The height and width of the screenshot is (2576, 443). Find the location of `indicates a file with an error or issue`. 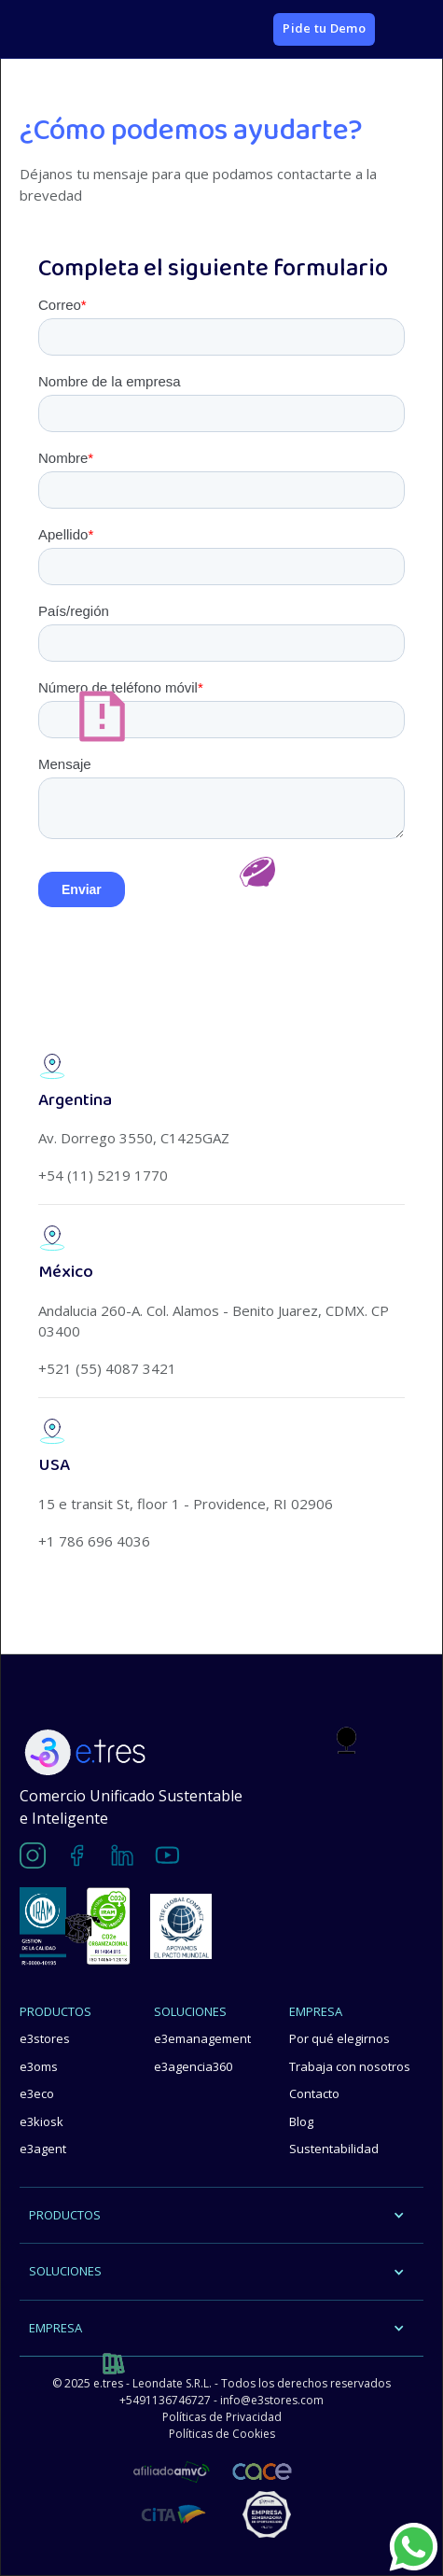

indicates a file with an error or issue is located at coordinates (102, 716).